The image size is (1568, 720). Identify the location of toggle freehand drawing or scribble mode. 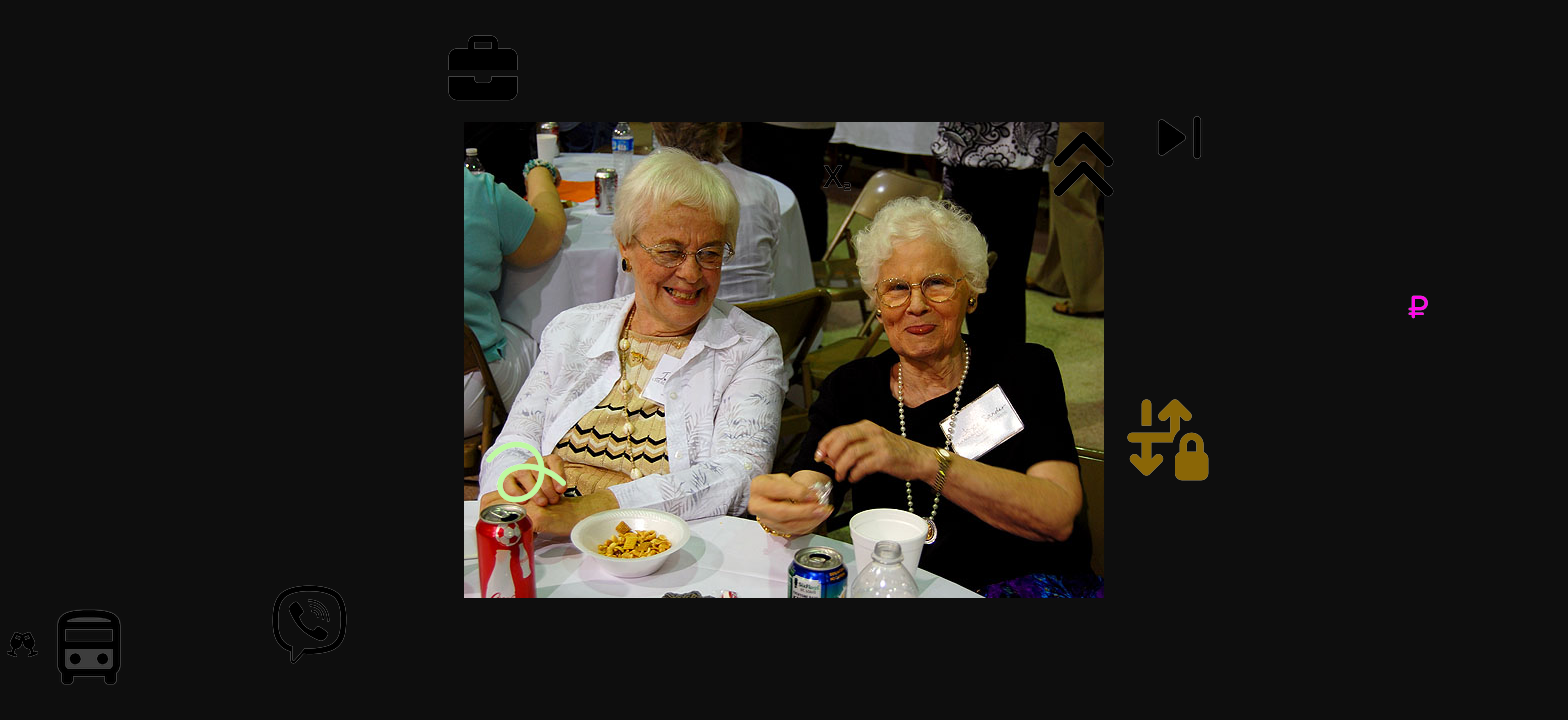
(522, 472).